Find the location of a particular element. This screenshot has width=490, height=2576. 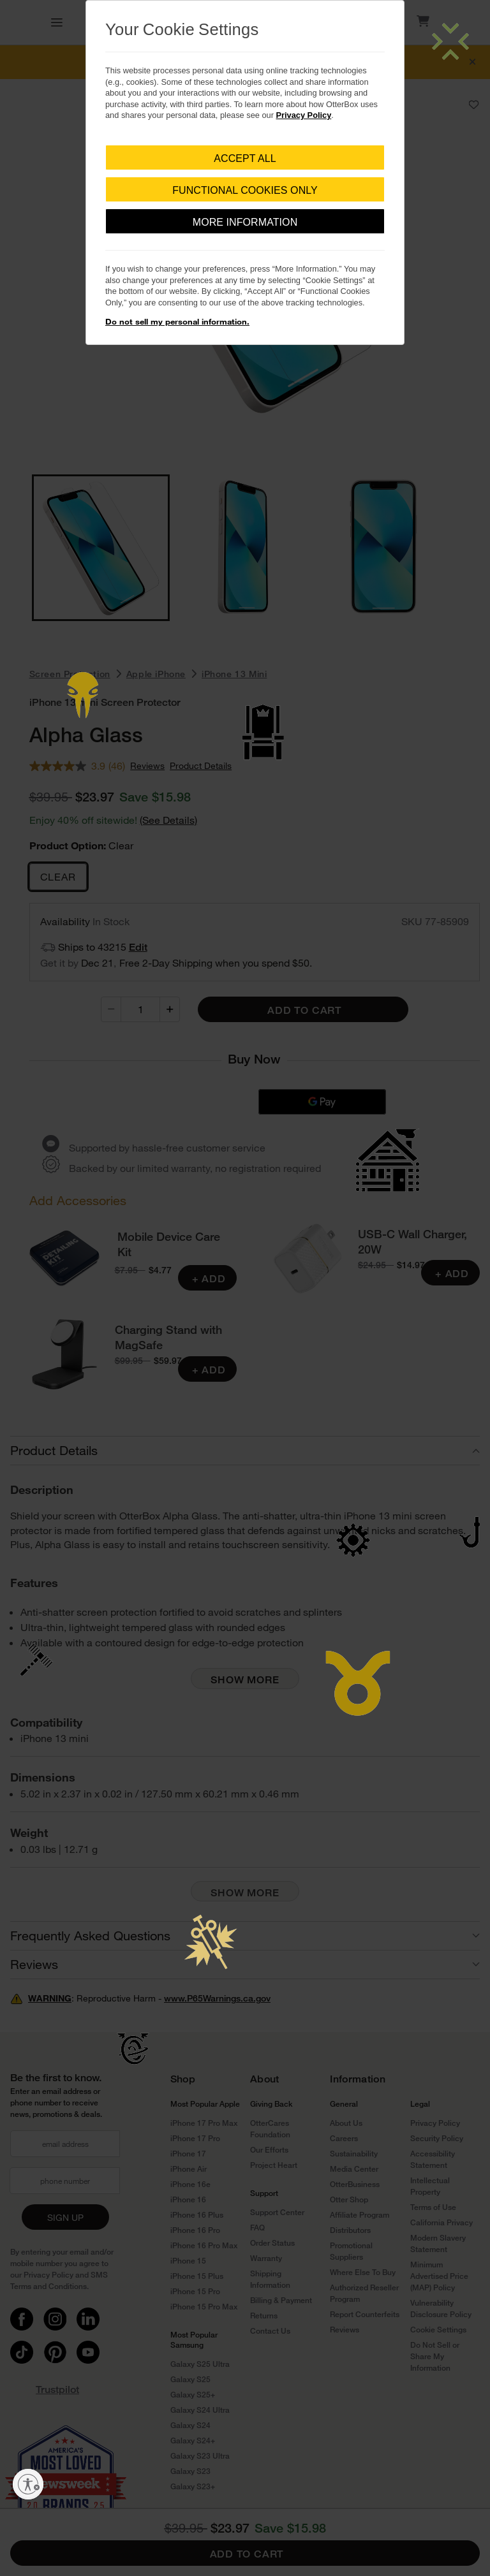

access game settings or configuration options is located at coordinates (353, 1540).